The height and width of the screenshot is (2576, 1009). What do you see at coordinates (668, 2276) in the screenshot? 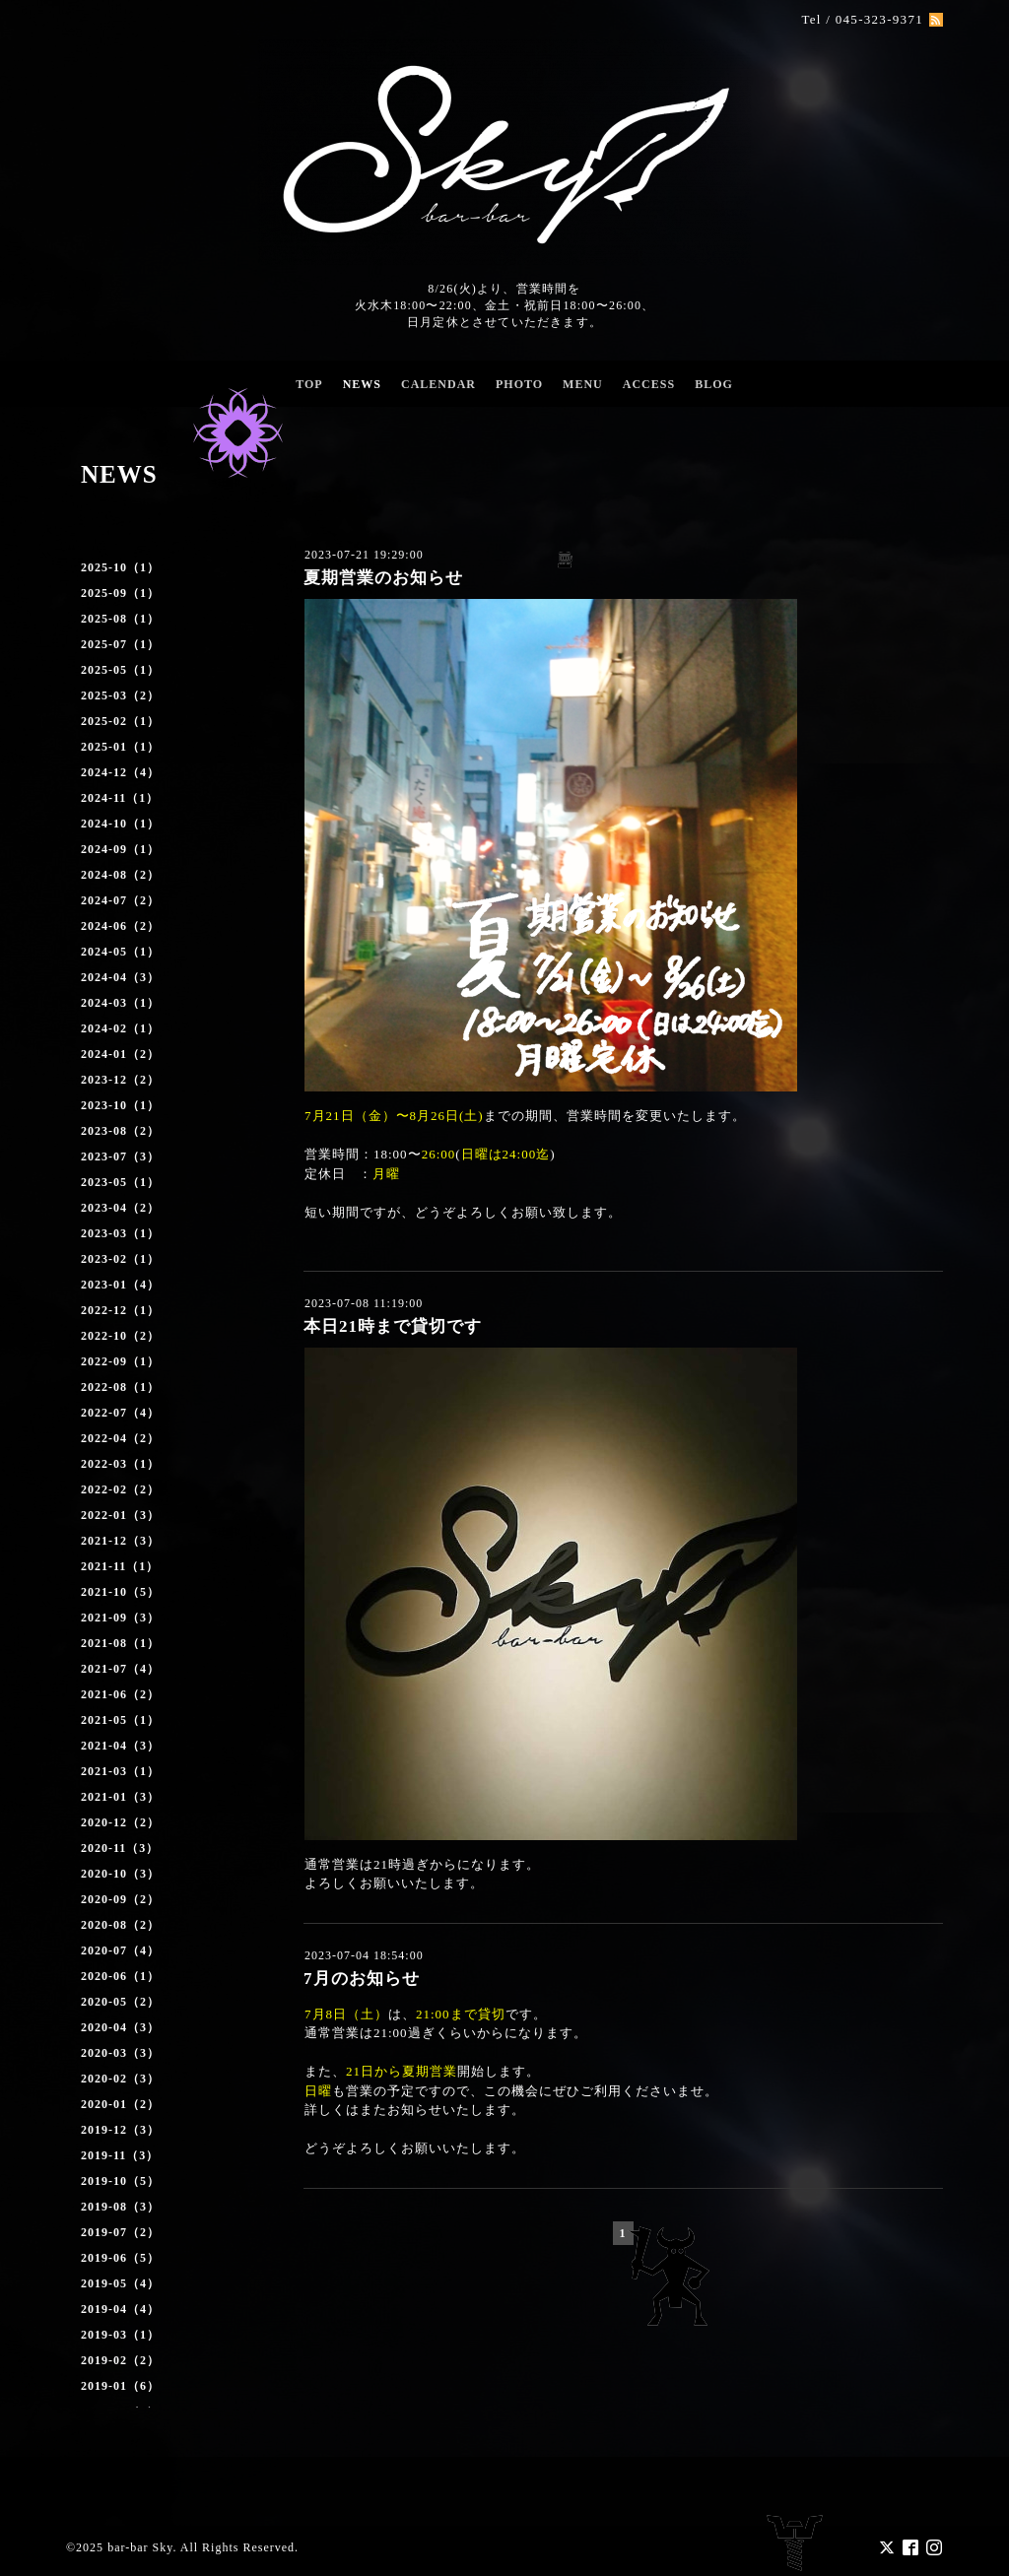
I see `select evil minion character or enemy type` at bounding box center [668, 2276].